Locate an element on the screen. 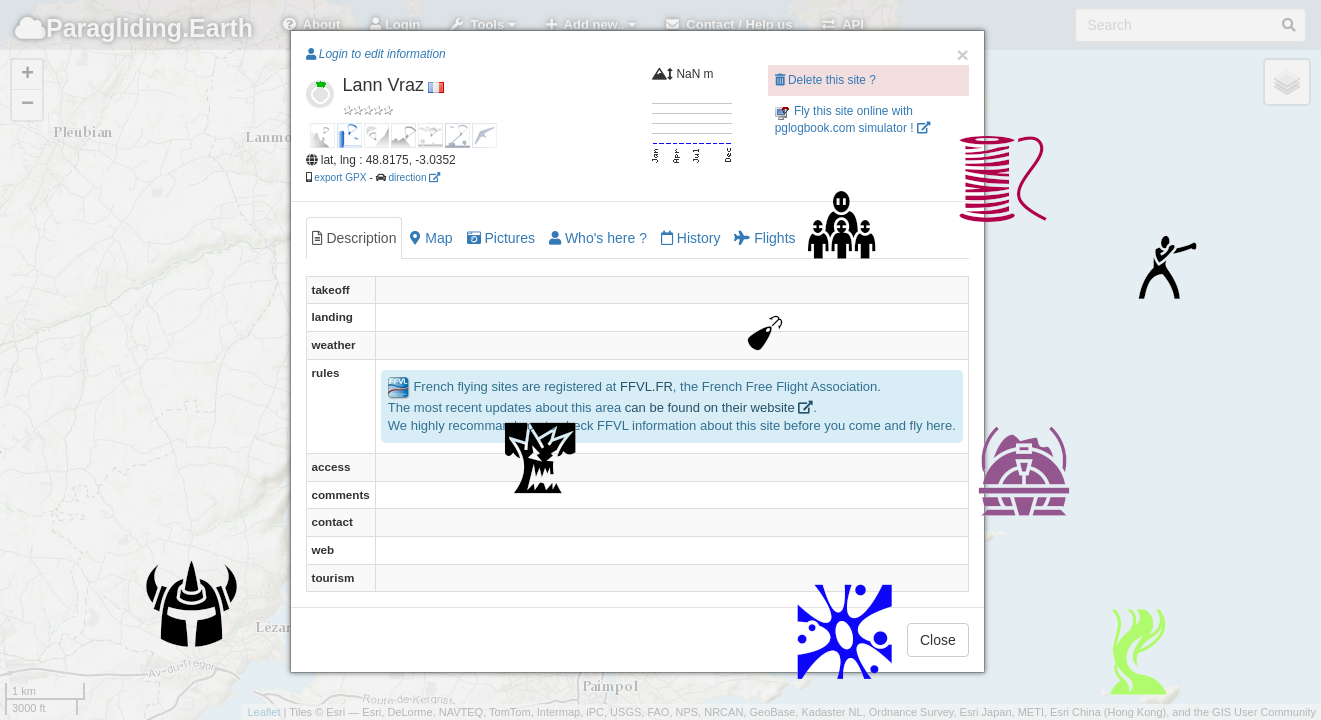  equip helmet or headgear is located at coordinates (191, 603).